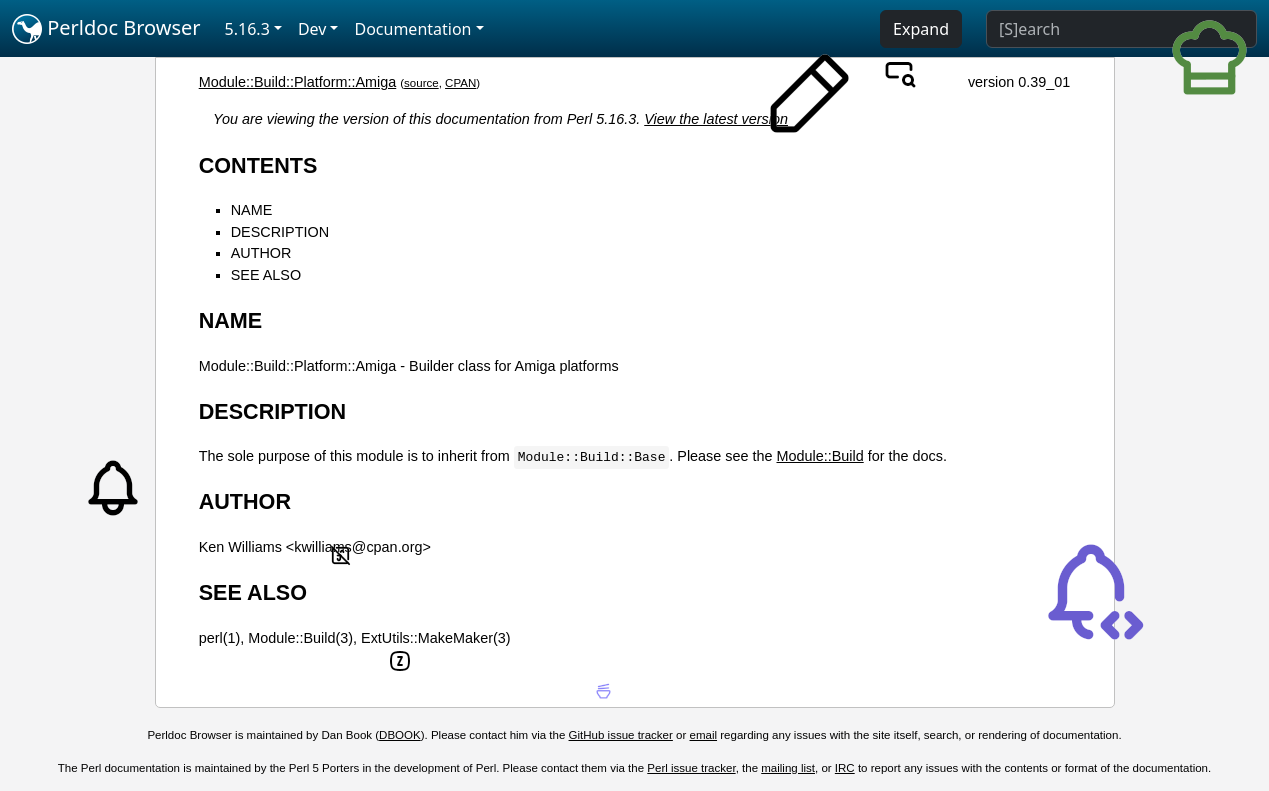 This screenshot has width=1269, height=791. Describe the element at coordinates (340, 555) in the screenshot. I see `disable function or formula mode` at that location.